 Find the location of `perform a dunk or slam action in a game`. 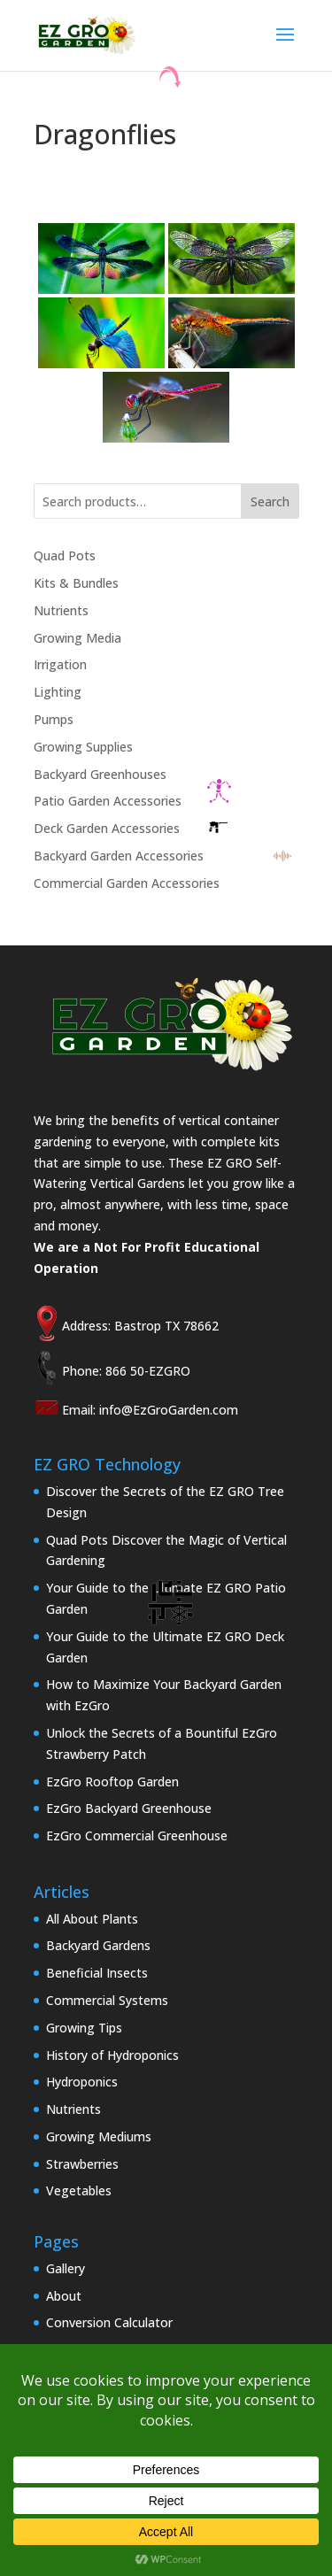

perform a dunk or slam action in a game is located at coordinates (170, 77).